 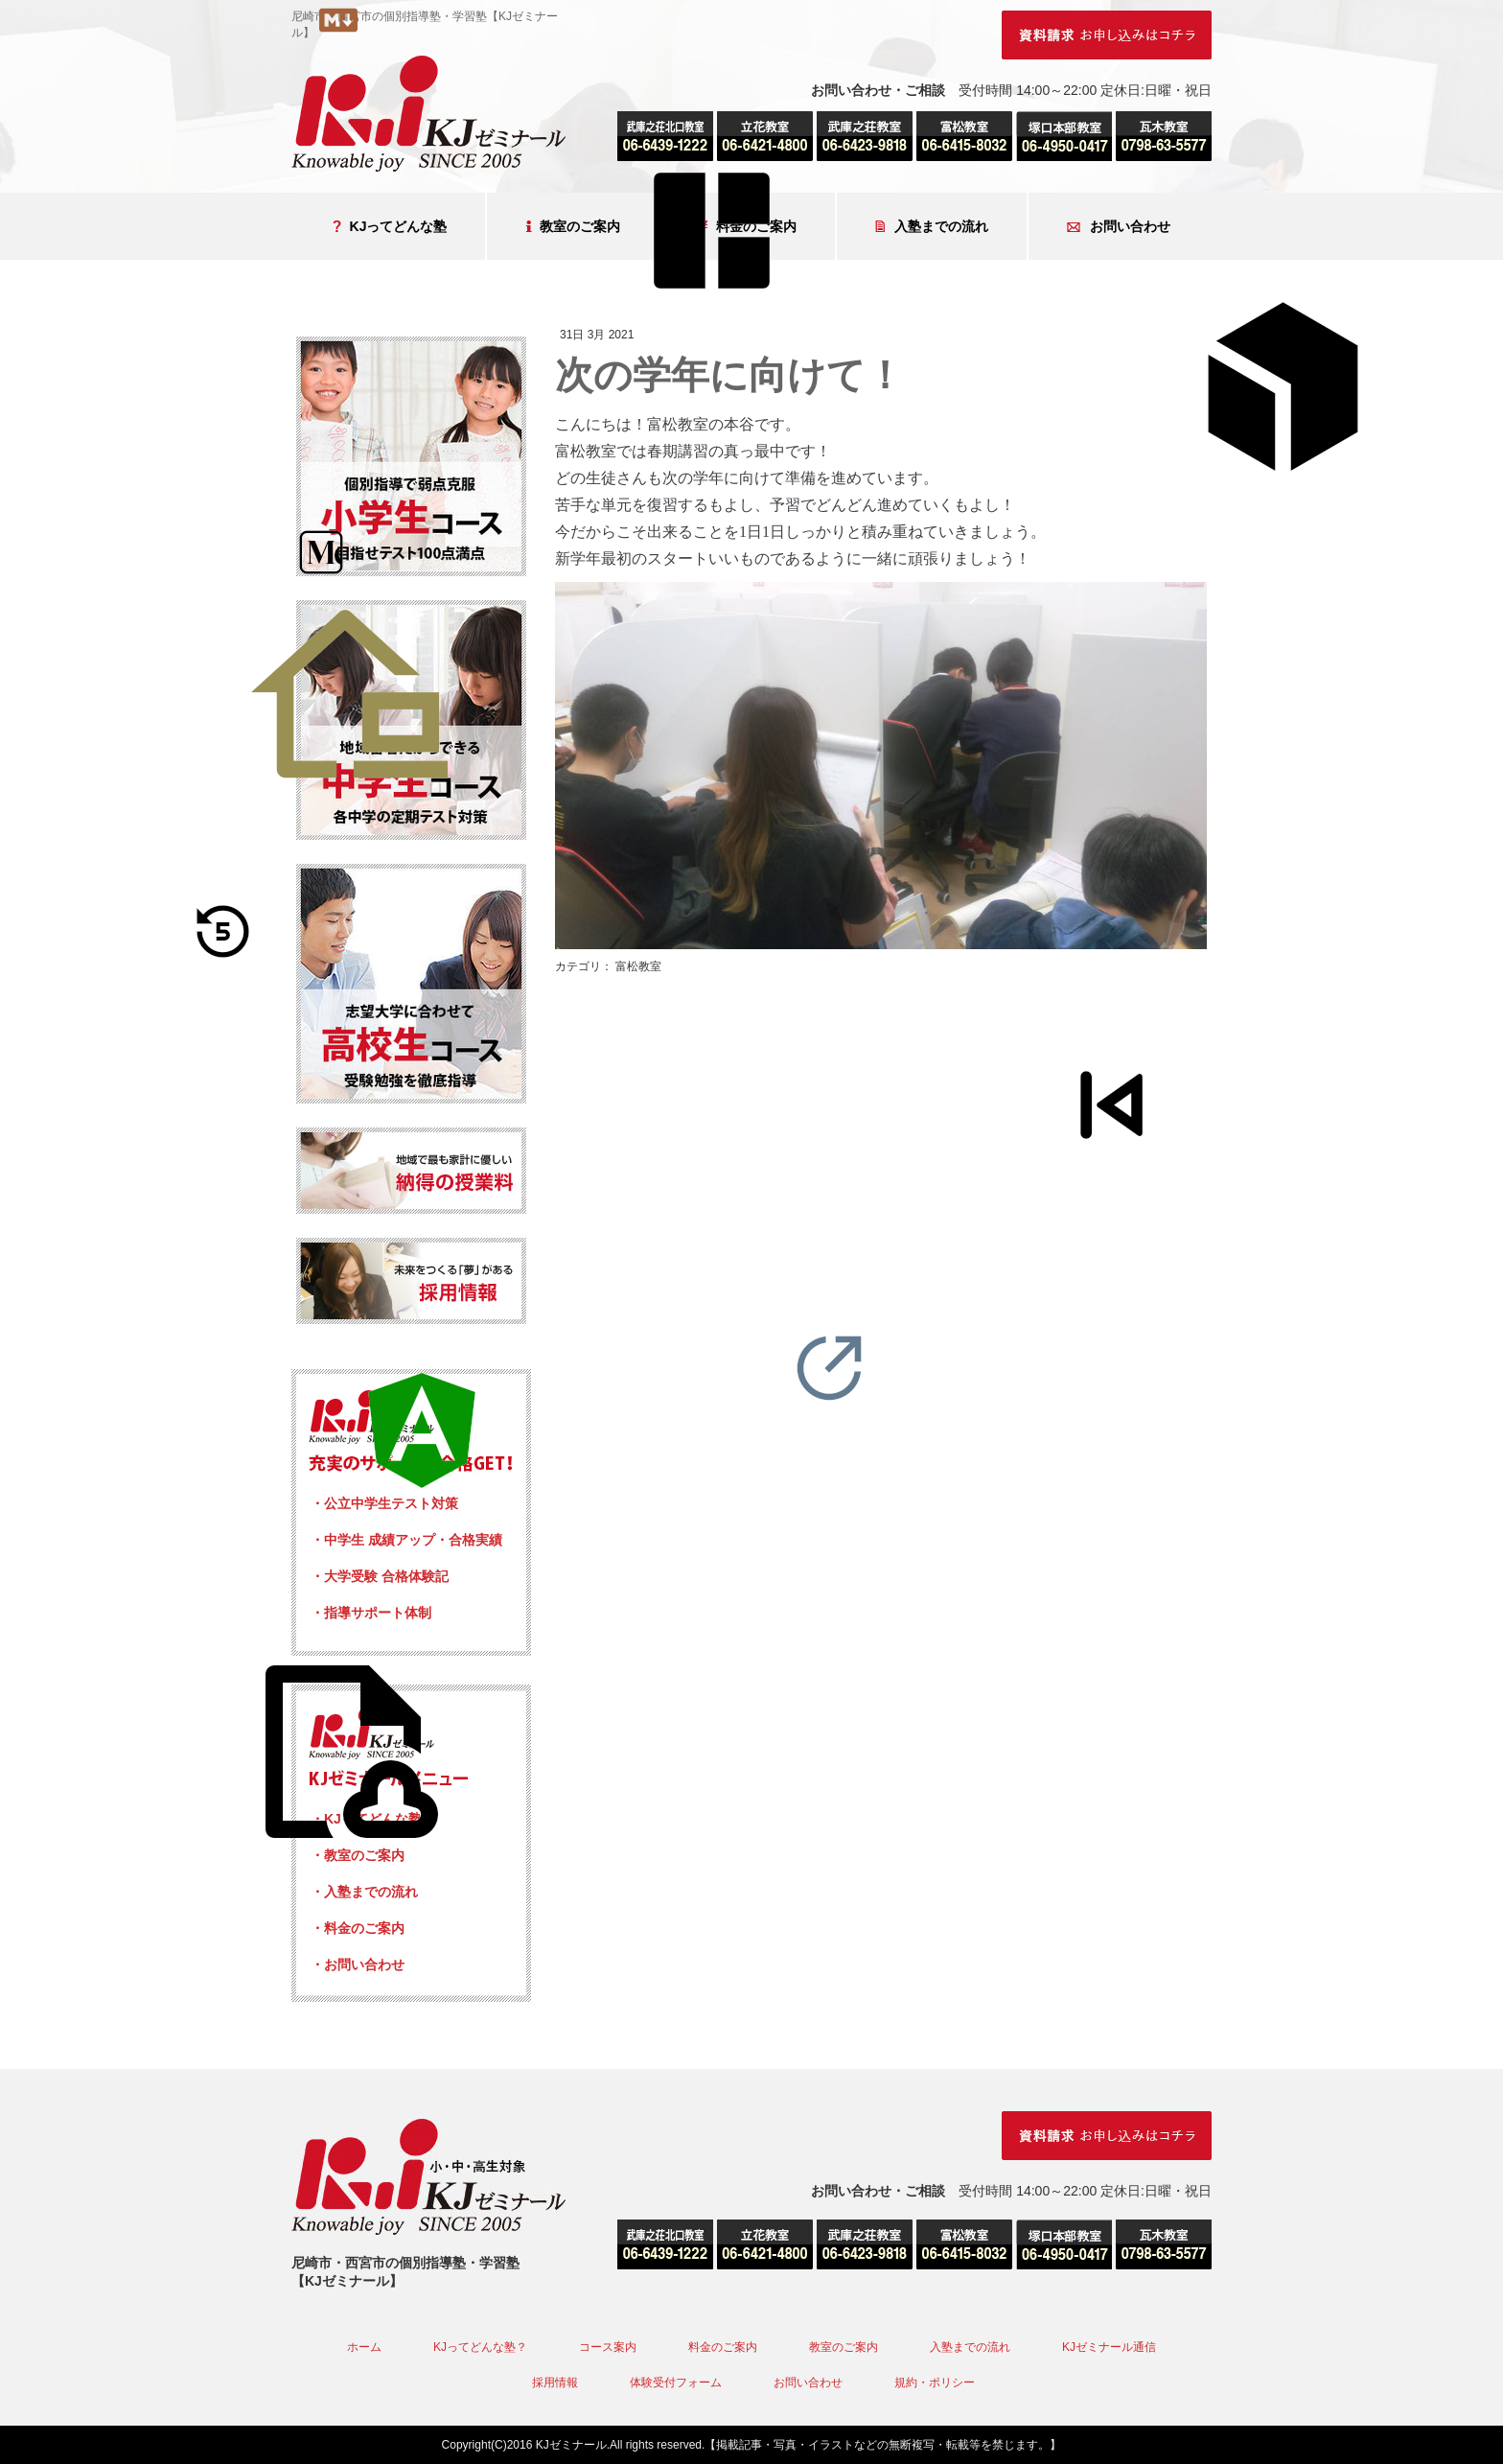 What do you see at coordinates (345, 701) in the screenshot?
I see `access home office or remote work settings` at bounding box center [345, 701].